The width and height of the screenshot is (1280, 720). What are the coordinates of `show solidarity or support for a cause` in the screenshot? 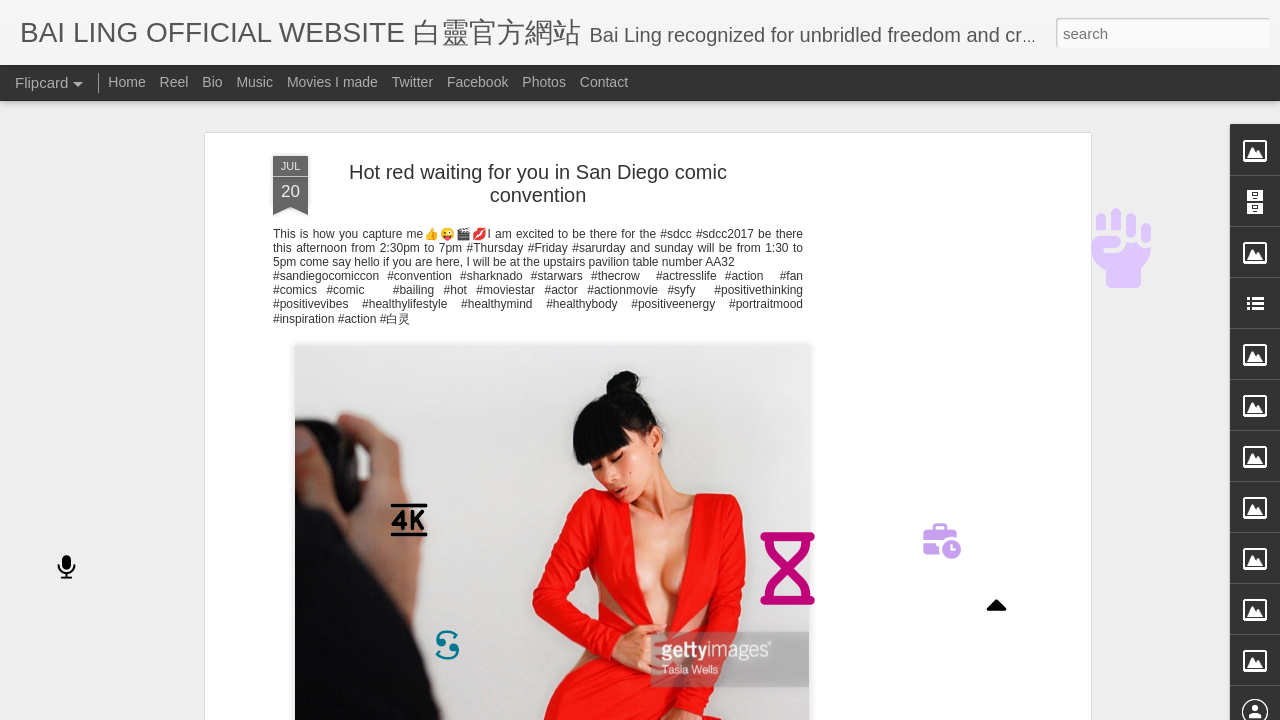 It's located at (1121, 248).